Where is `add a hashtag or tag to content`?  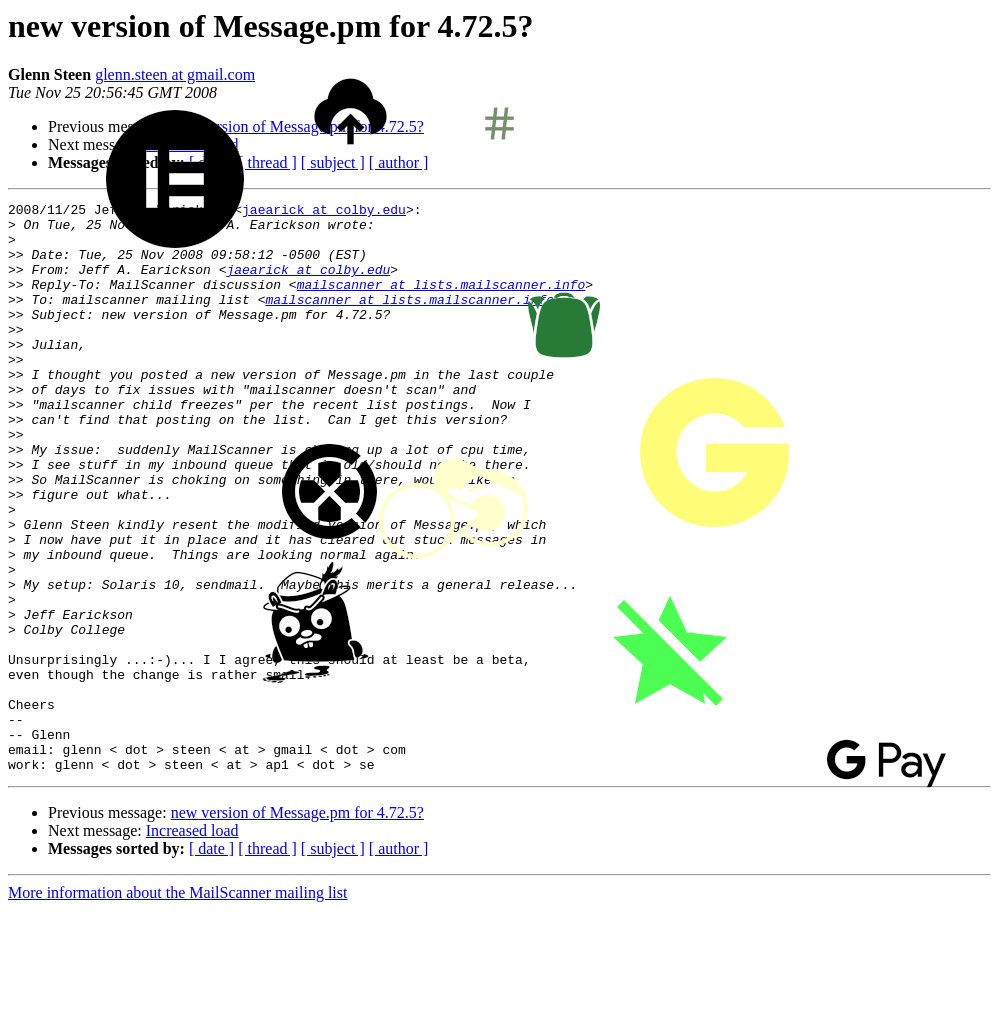
add a hashtag or tag to content is located at coordinates (499, 123).